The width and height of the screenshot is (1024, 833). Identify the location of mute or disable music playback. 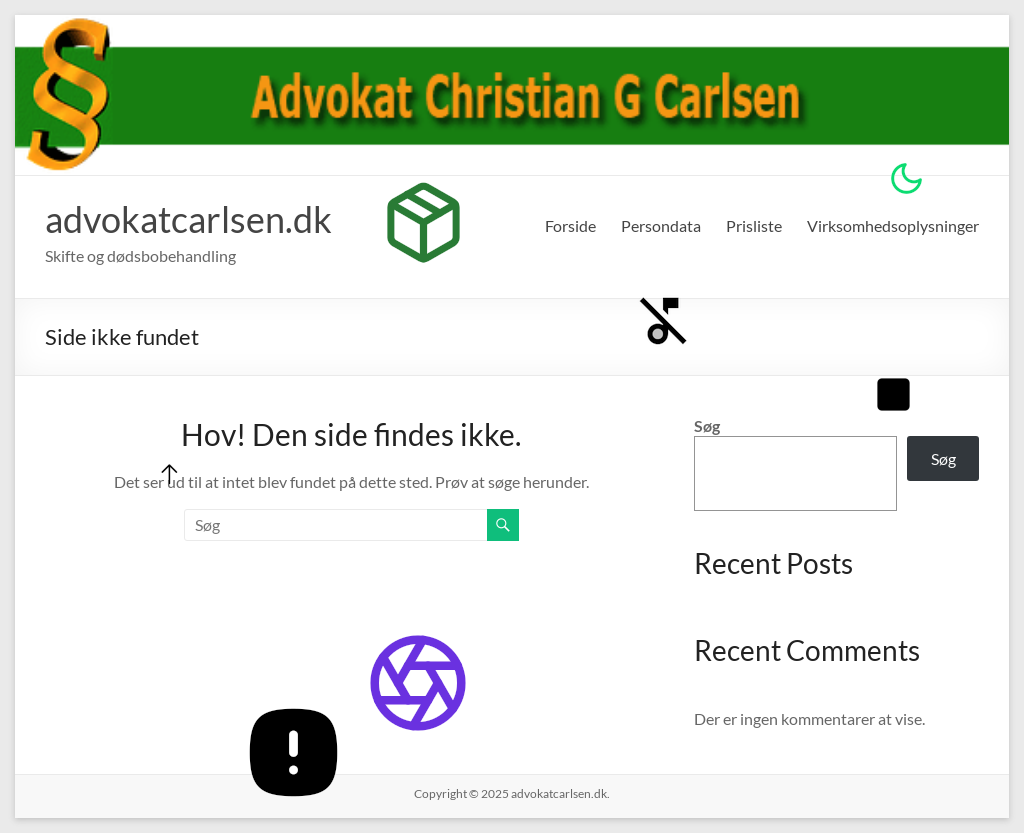
(663, 321).